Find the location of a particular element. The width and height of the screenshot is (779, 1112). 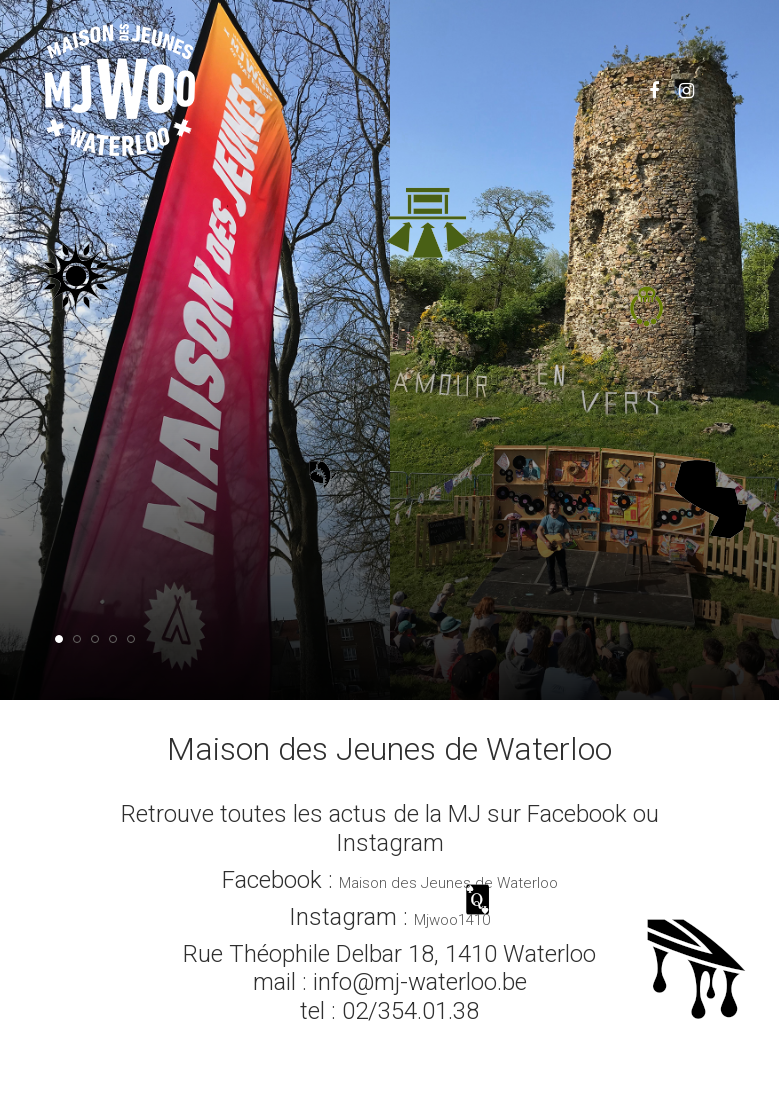

queen of spades playing card is located at coordinates (477, 899).